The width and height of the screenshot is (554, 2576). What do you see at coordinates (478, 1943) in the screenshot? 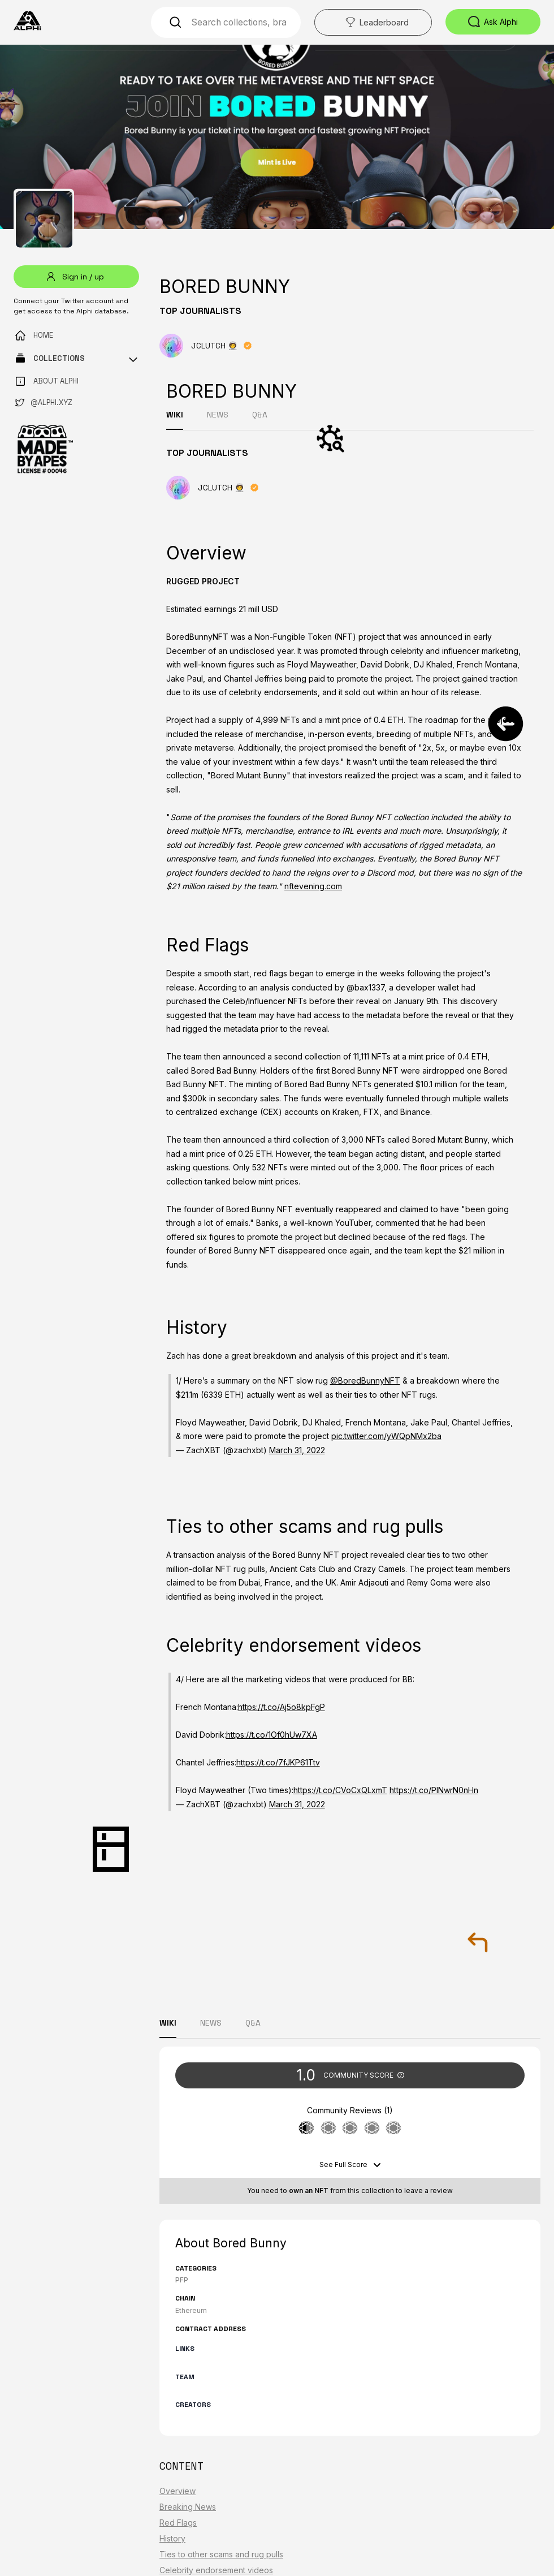
I see `go back to previous screen` at bounding box center [478, 1943].